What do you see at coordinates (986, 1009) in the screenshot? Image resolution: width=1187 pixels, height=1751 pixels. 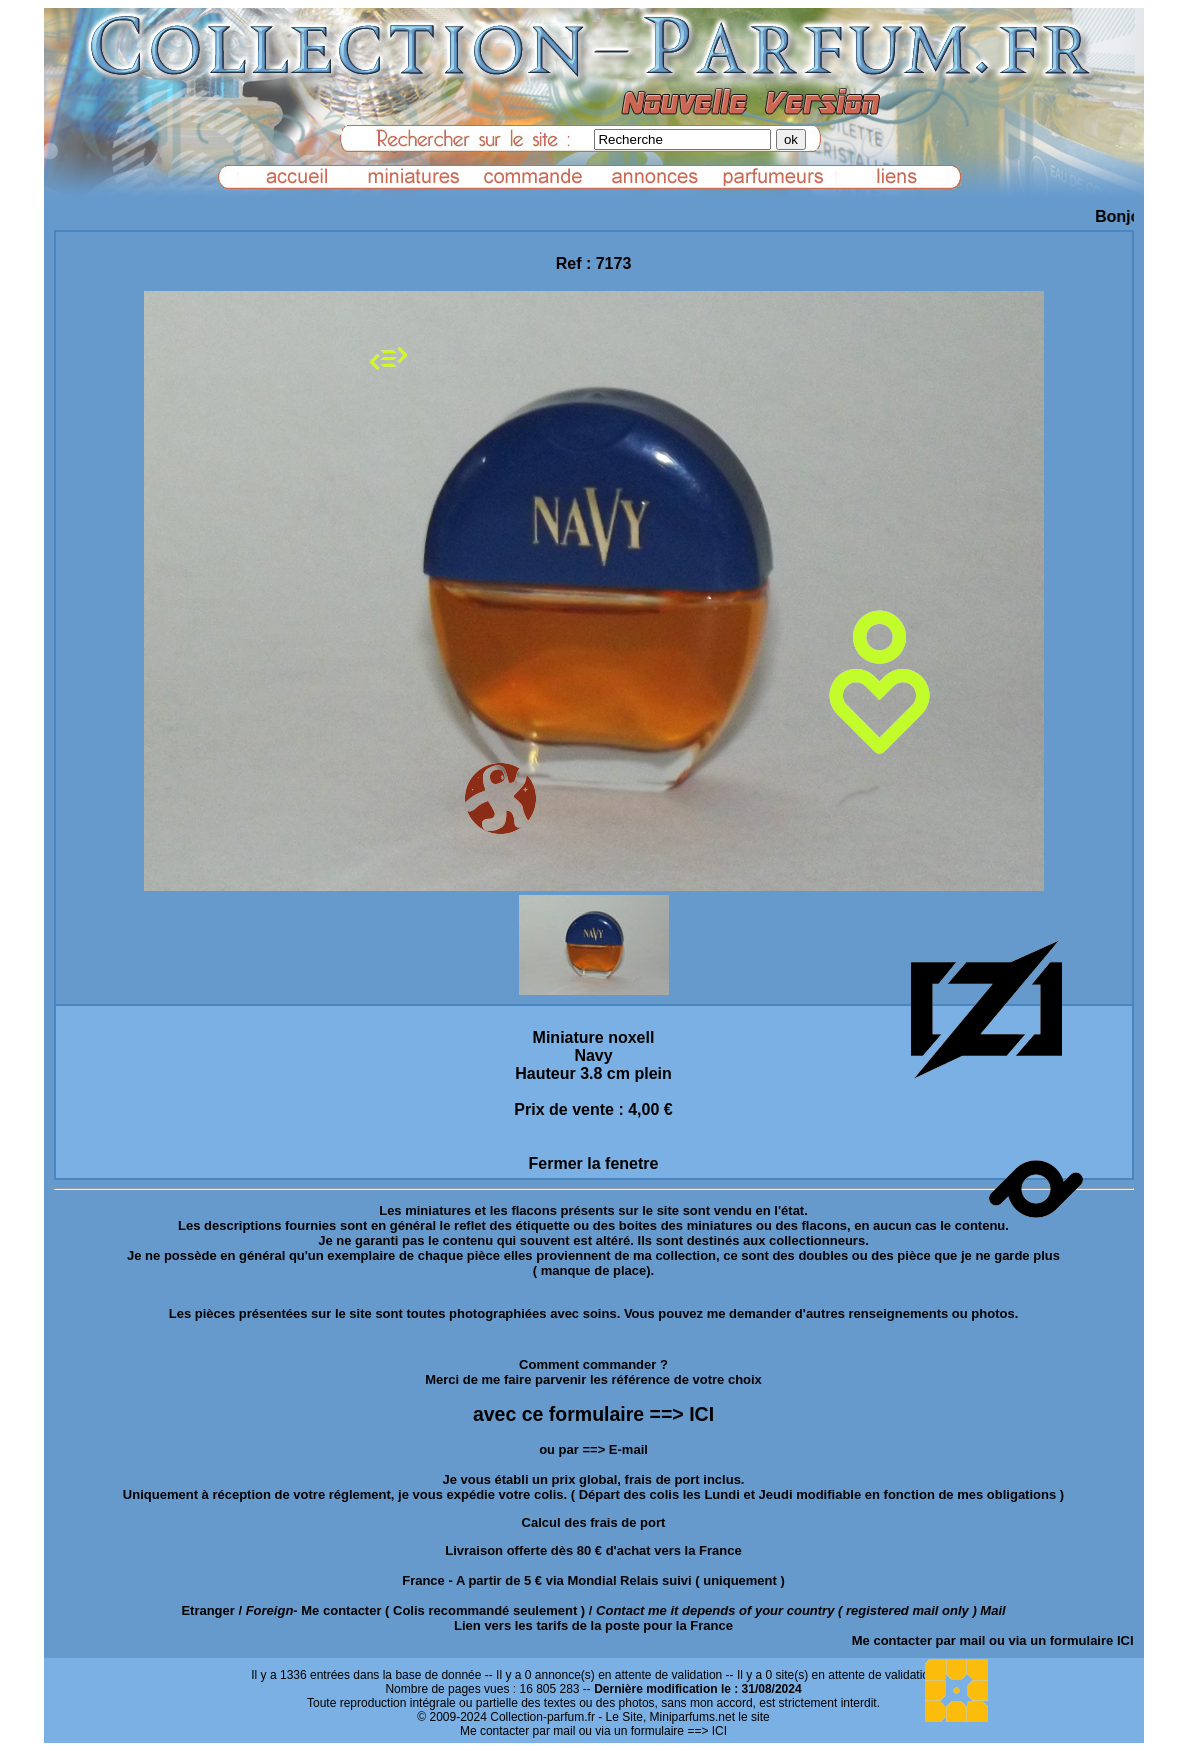 I see `zig programming language logo` at bounding box center [986, 1009].